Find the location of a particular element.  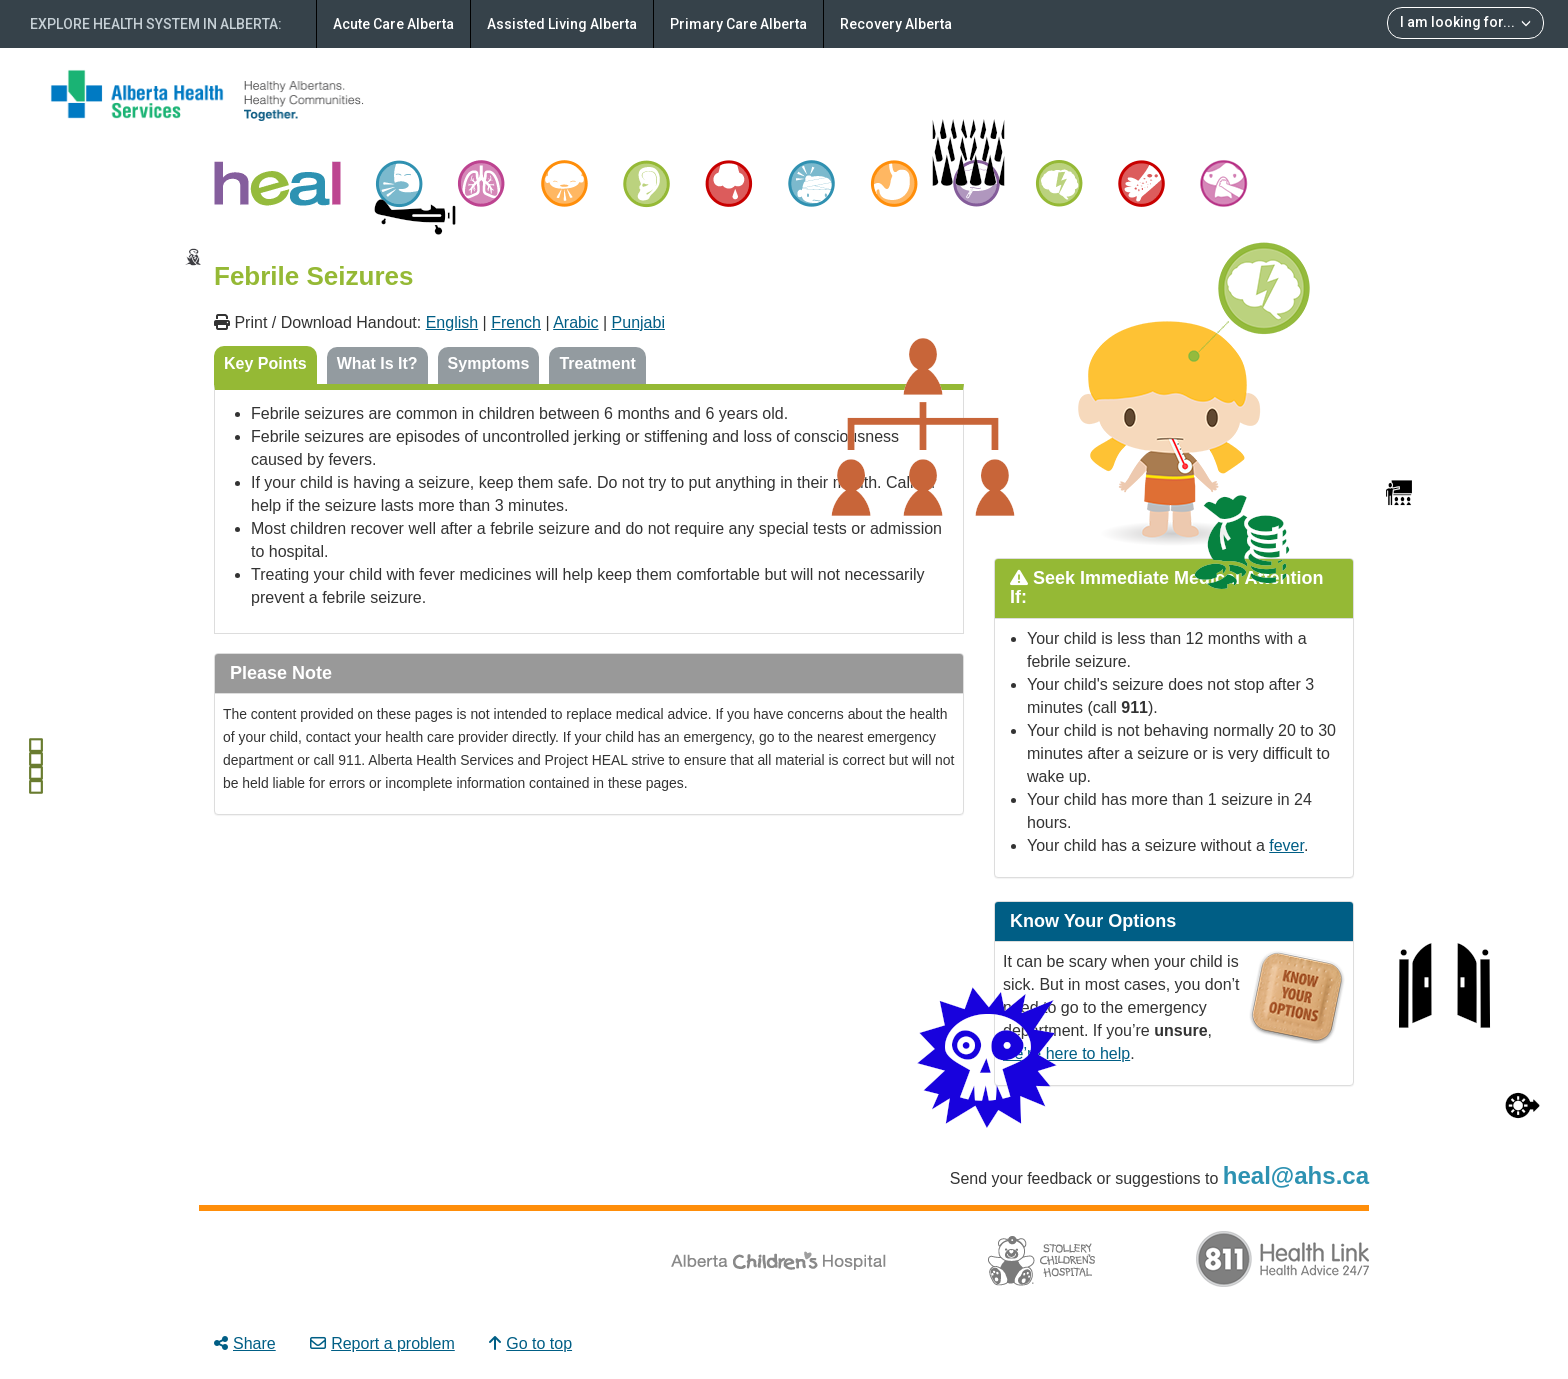

access teaching or instructor tools is located at coordinates (1399, 492).